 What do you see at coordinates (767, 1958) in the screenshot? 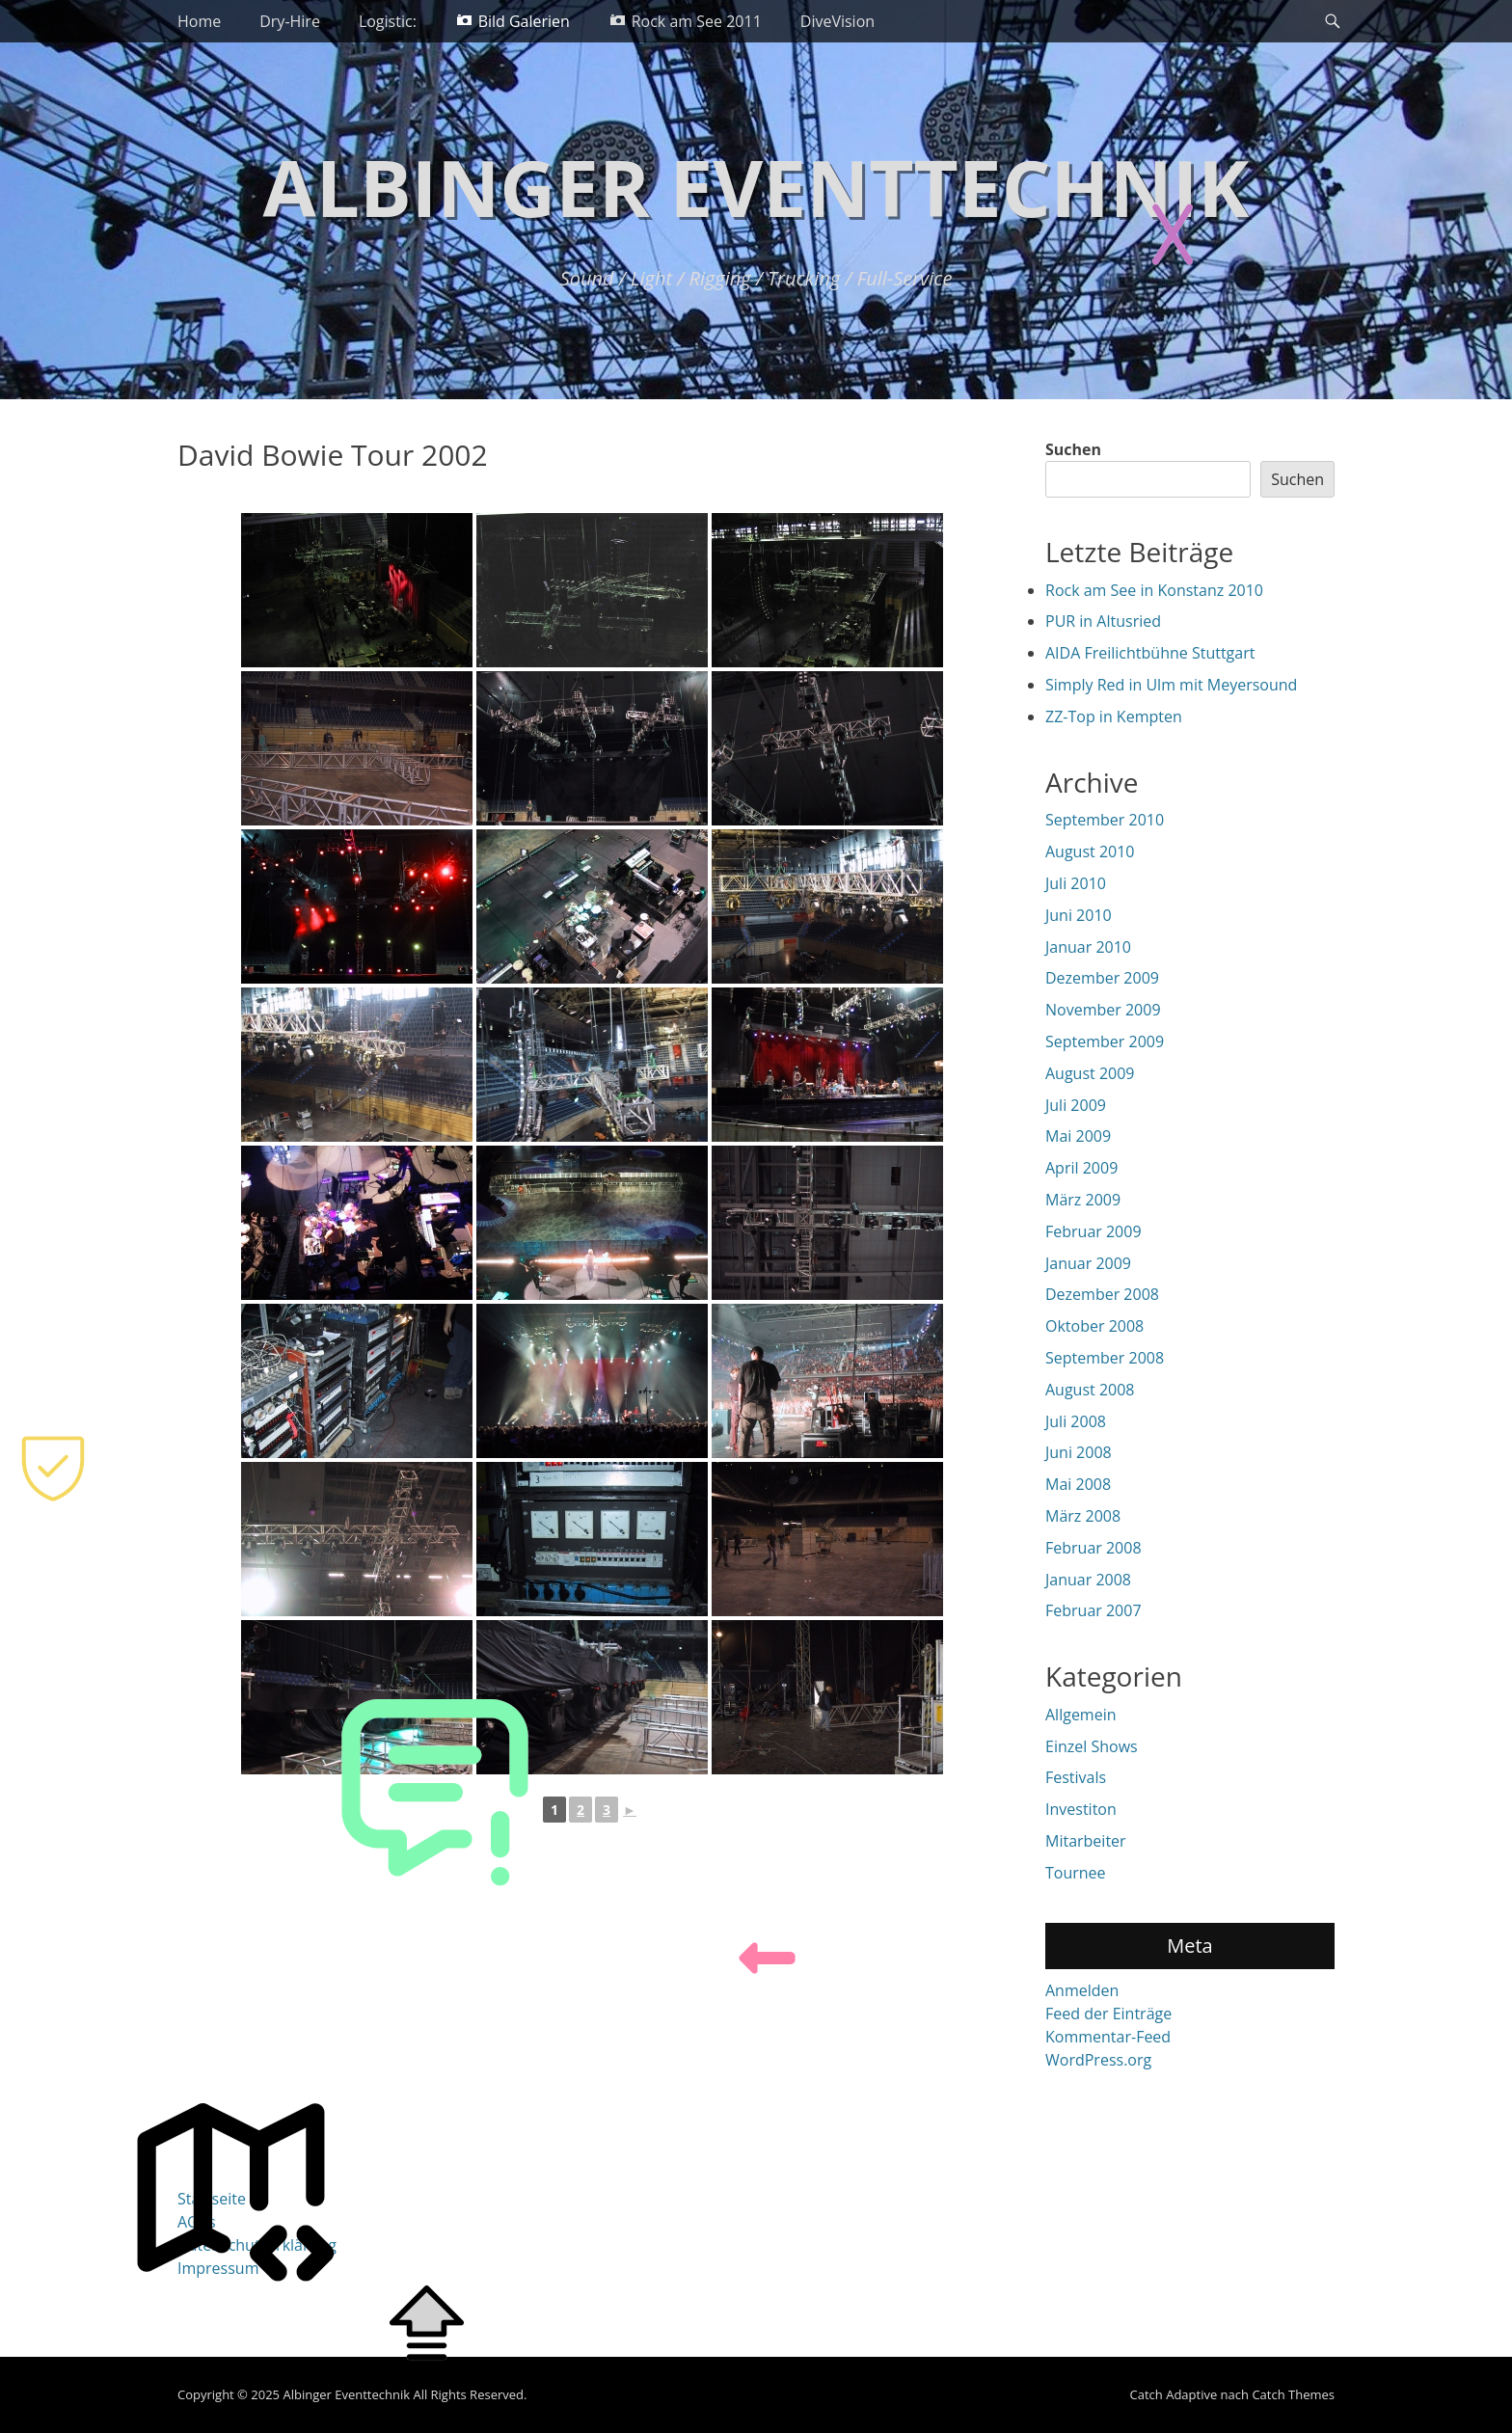
I see `go back to the previous screen` at bounding box center [767, 1958].